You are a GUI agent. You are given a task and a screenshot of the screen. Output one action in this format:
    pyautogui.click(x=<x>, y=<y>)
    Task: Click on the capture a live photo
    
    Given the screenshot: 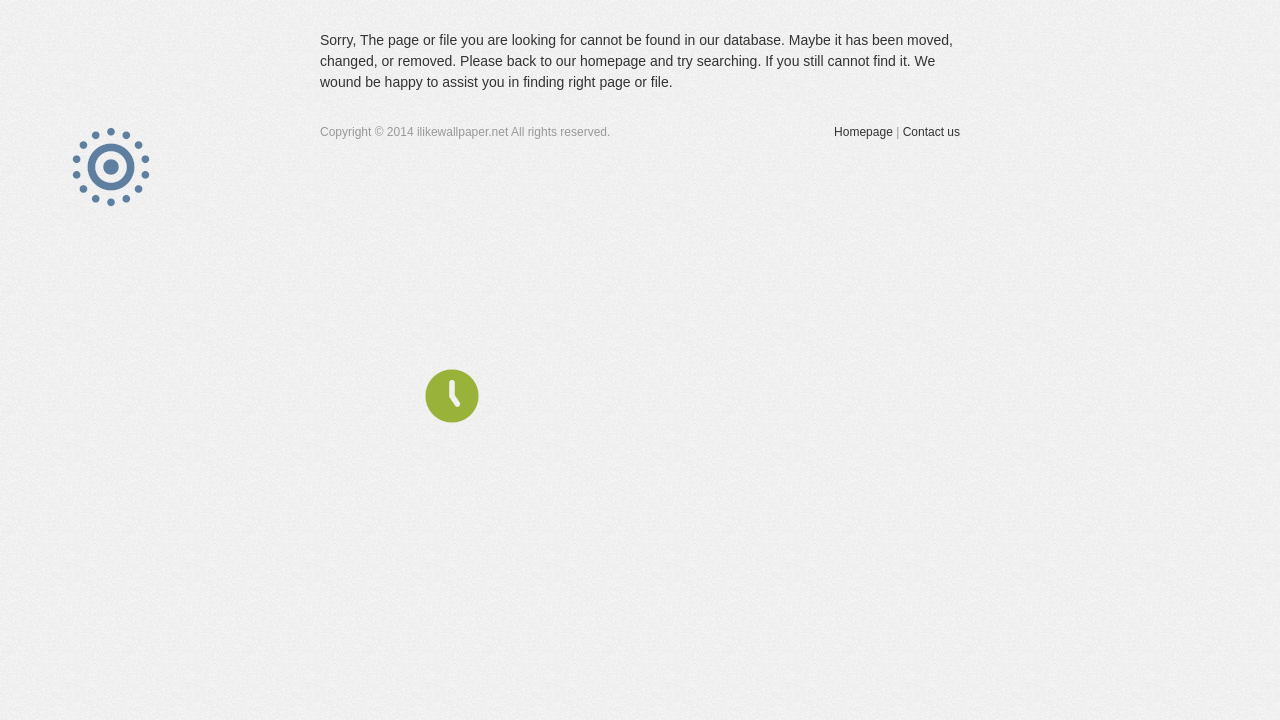 What is the action you would take?
    pyautogui.click(x=111, y=167)
    